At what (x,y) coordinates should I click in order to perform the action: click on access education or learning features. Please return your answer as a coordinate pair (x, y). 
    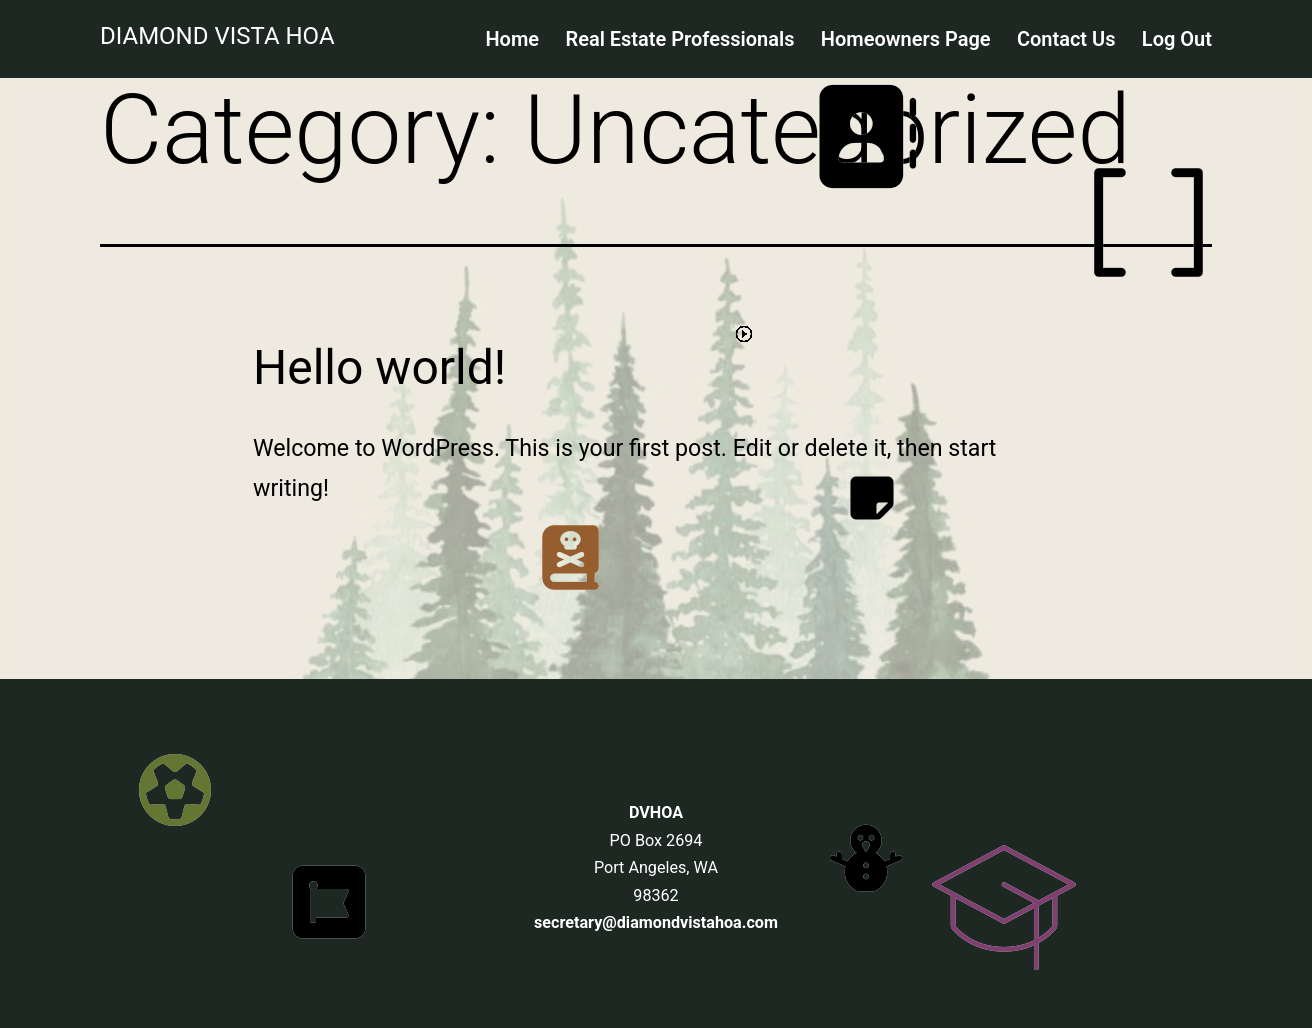
    Looking at the image, I should click on (1004, 903).